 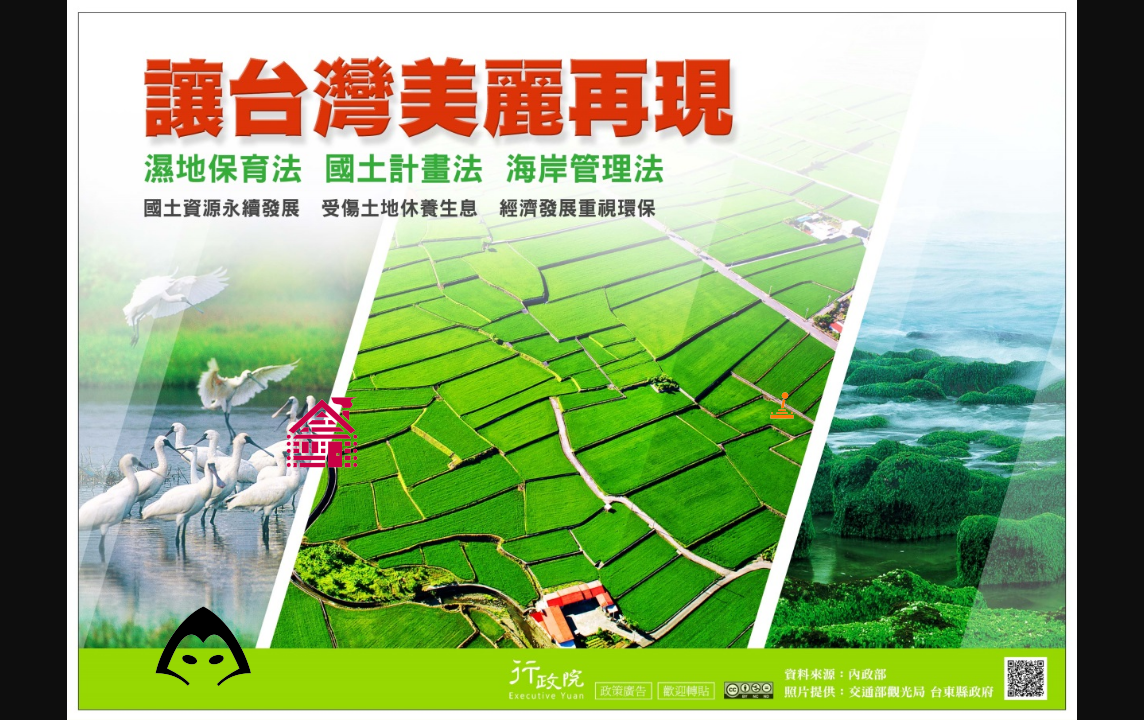 What do you see at coordinates (322, 433) in the screenshot?
I see `select a cabin or lodge accommodation` at bounding box center [322, 433].